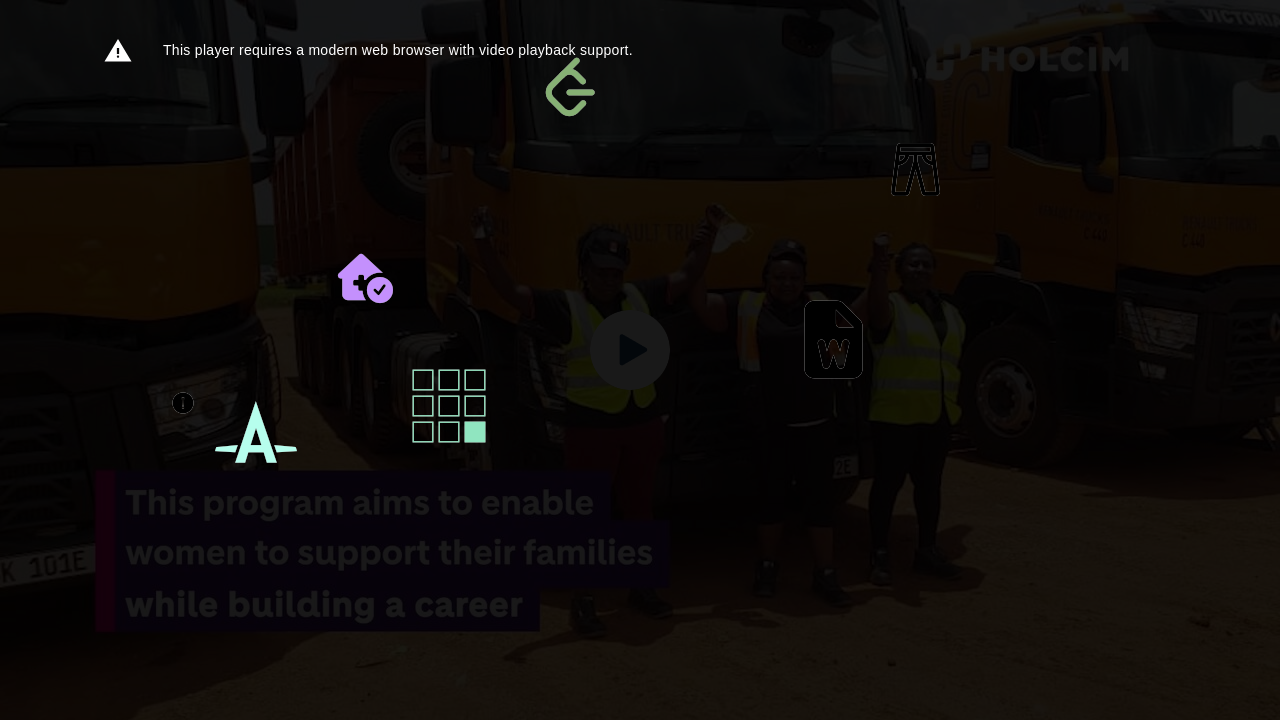 The height and width of the screenshot is (720, 1280). Describe the element at coordinates (364, 277) in the screenshot. I see `verified medical home or healthcare facility` at that location.